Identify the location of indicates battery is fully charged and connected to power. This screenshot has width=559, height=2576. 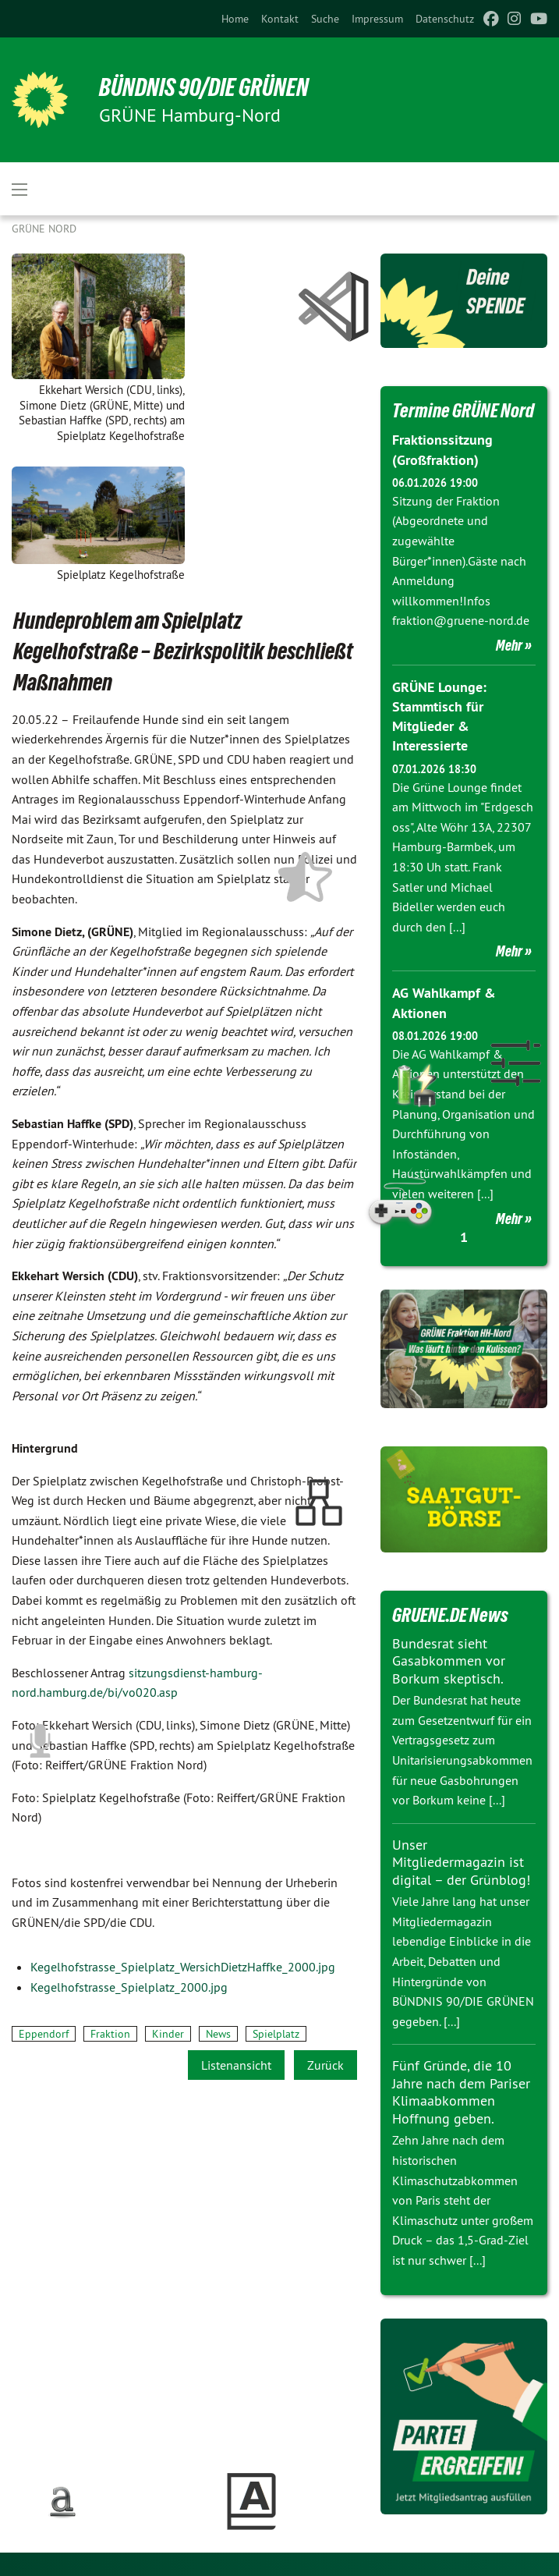
(415, 1085).